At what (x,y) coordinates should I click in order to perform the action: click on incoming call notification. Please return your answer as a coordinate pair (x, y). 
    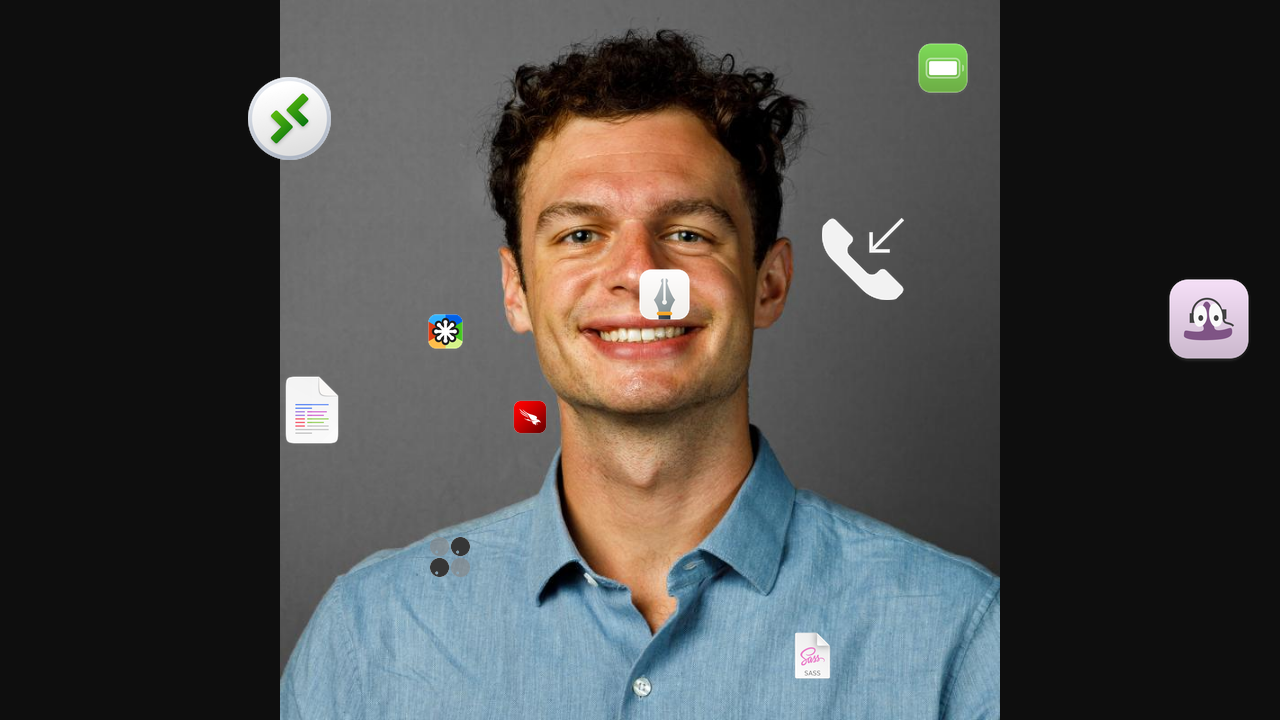
    Looking at the image, I should click on (863, 259).